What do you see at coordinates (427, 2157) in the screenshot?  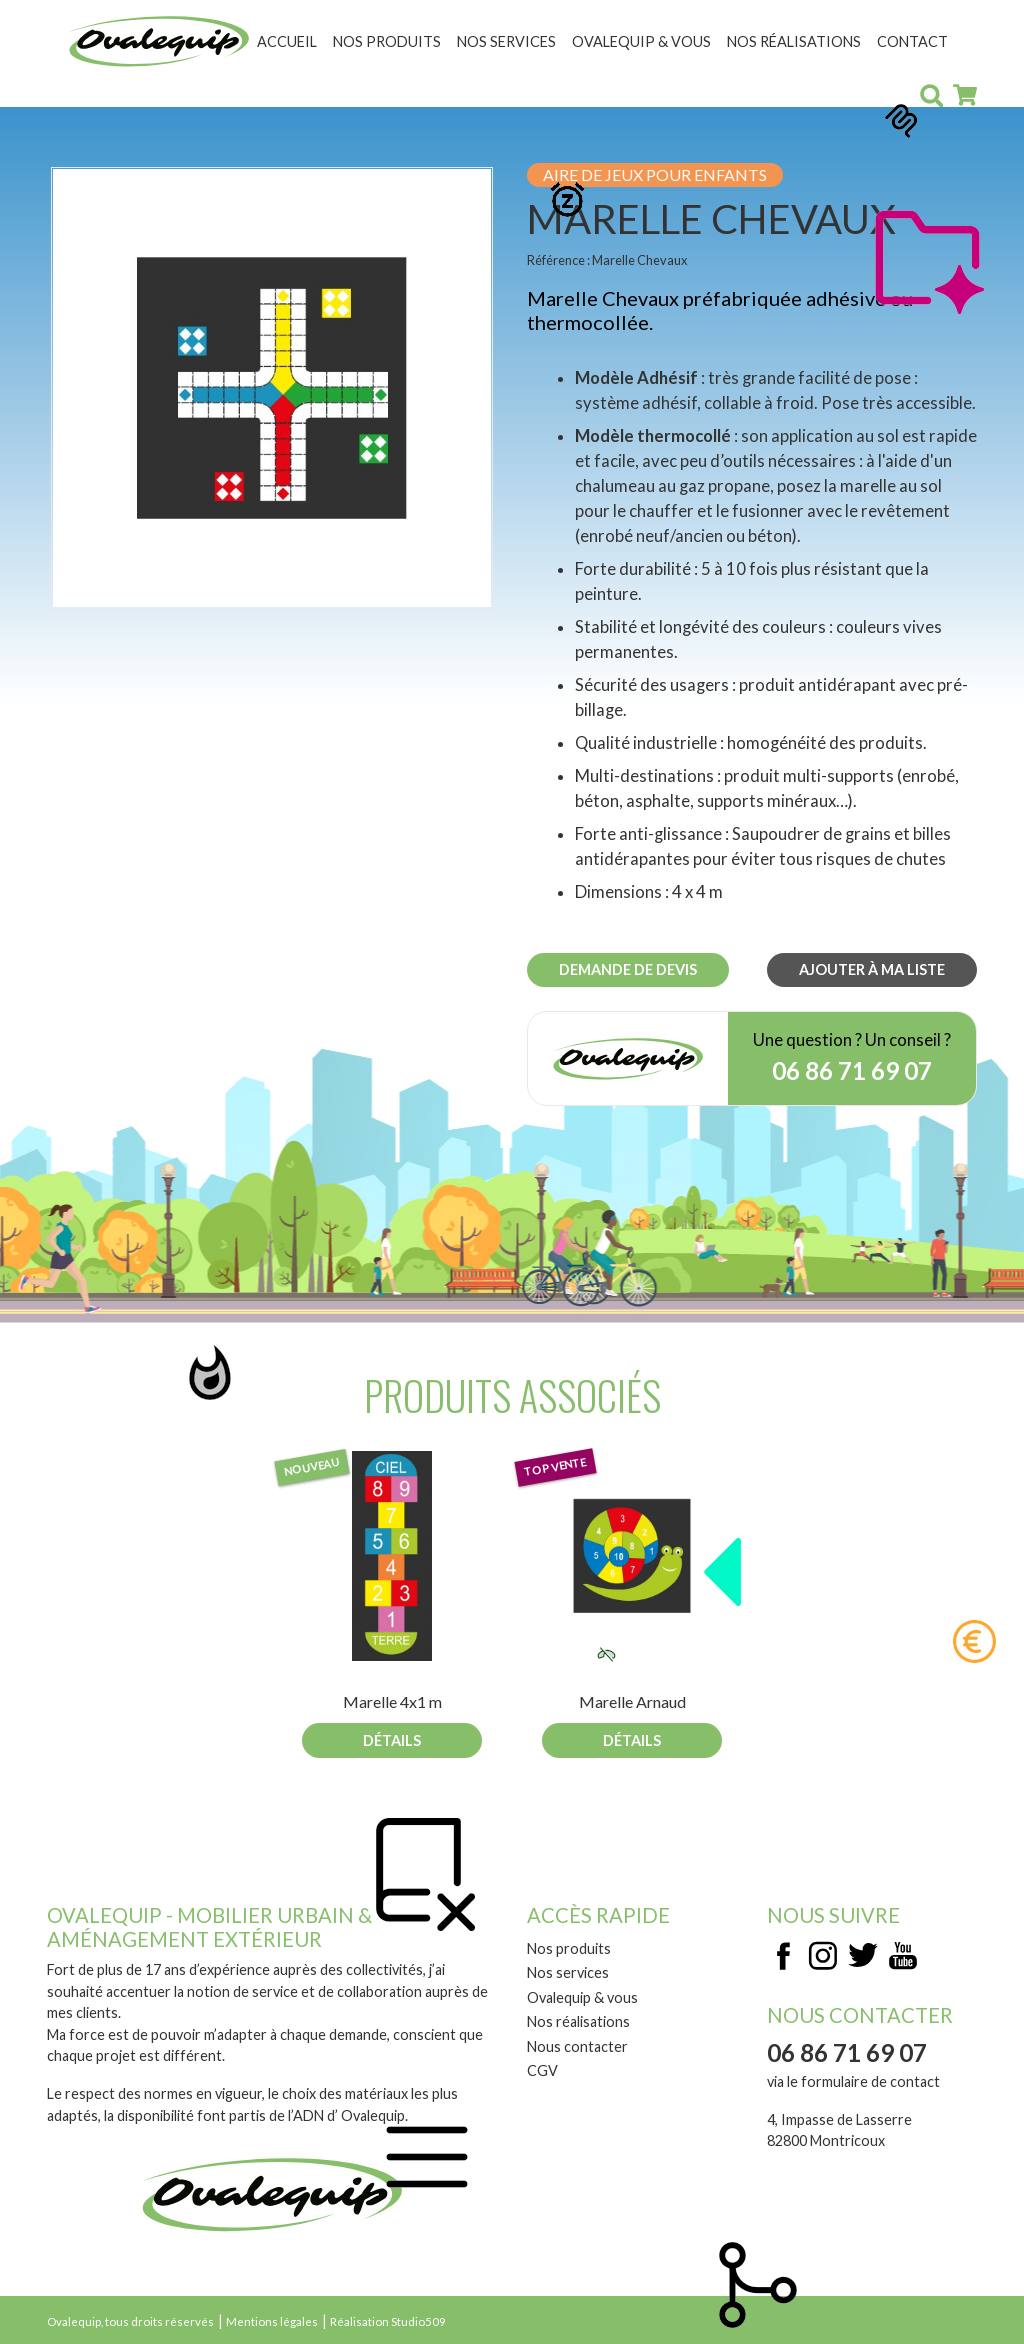 I see `open navigation menu` at bounding box center [427, 2157].